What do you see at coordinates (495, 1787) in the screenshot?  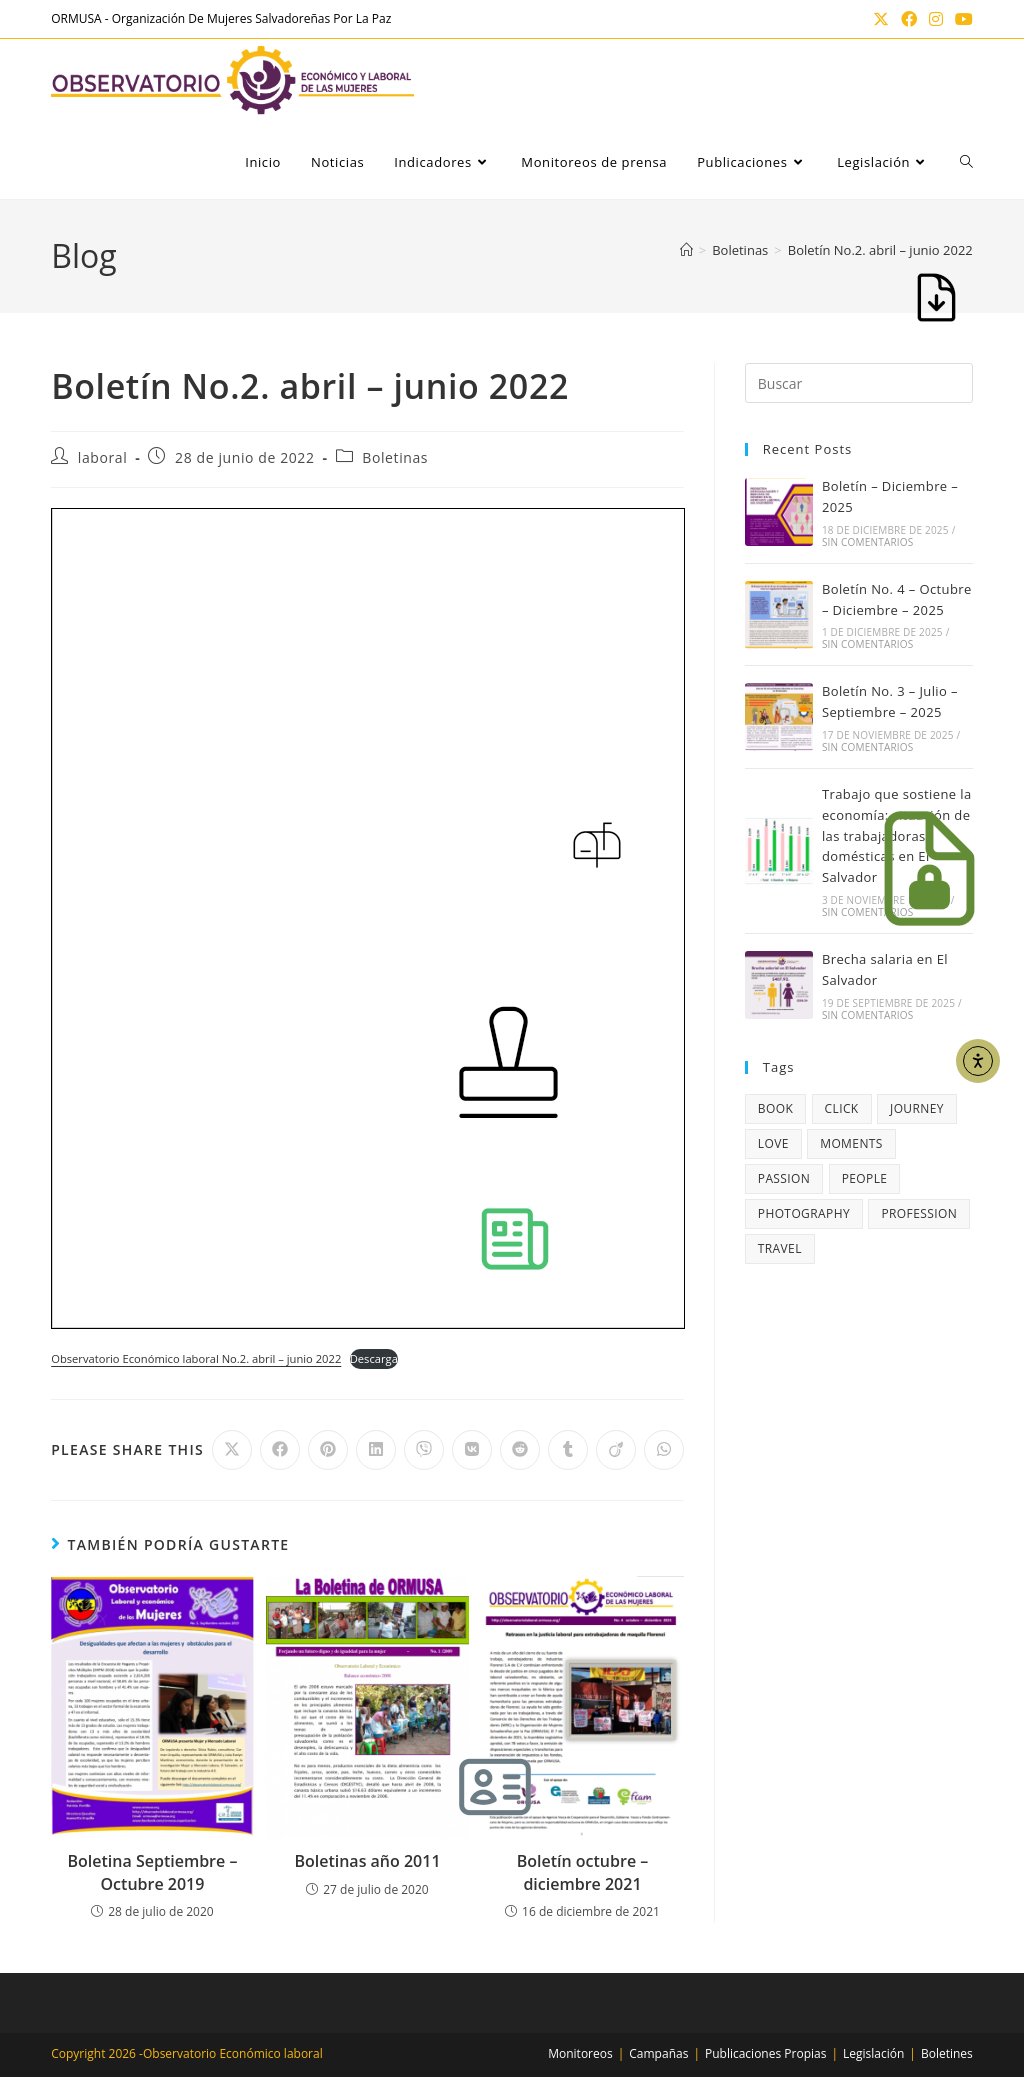 I see `view your profile or identification details` at bounding box center [495, 1787].